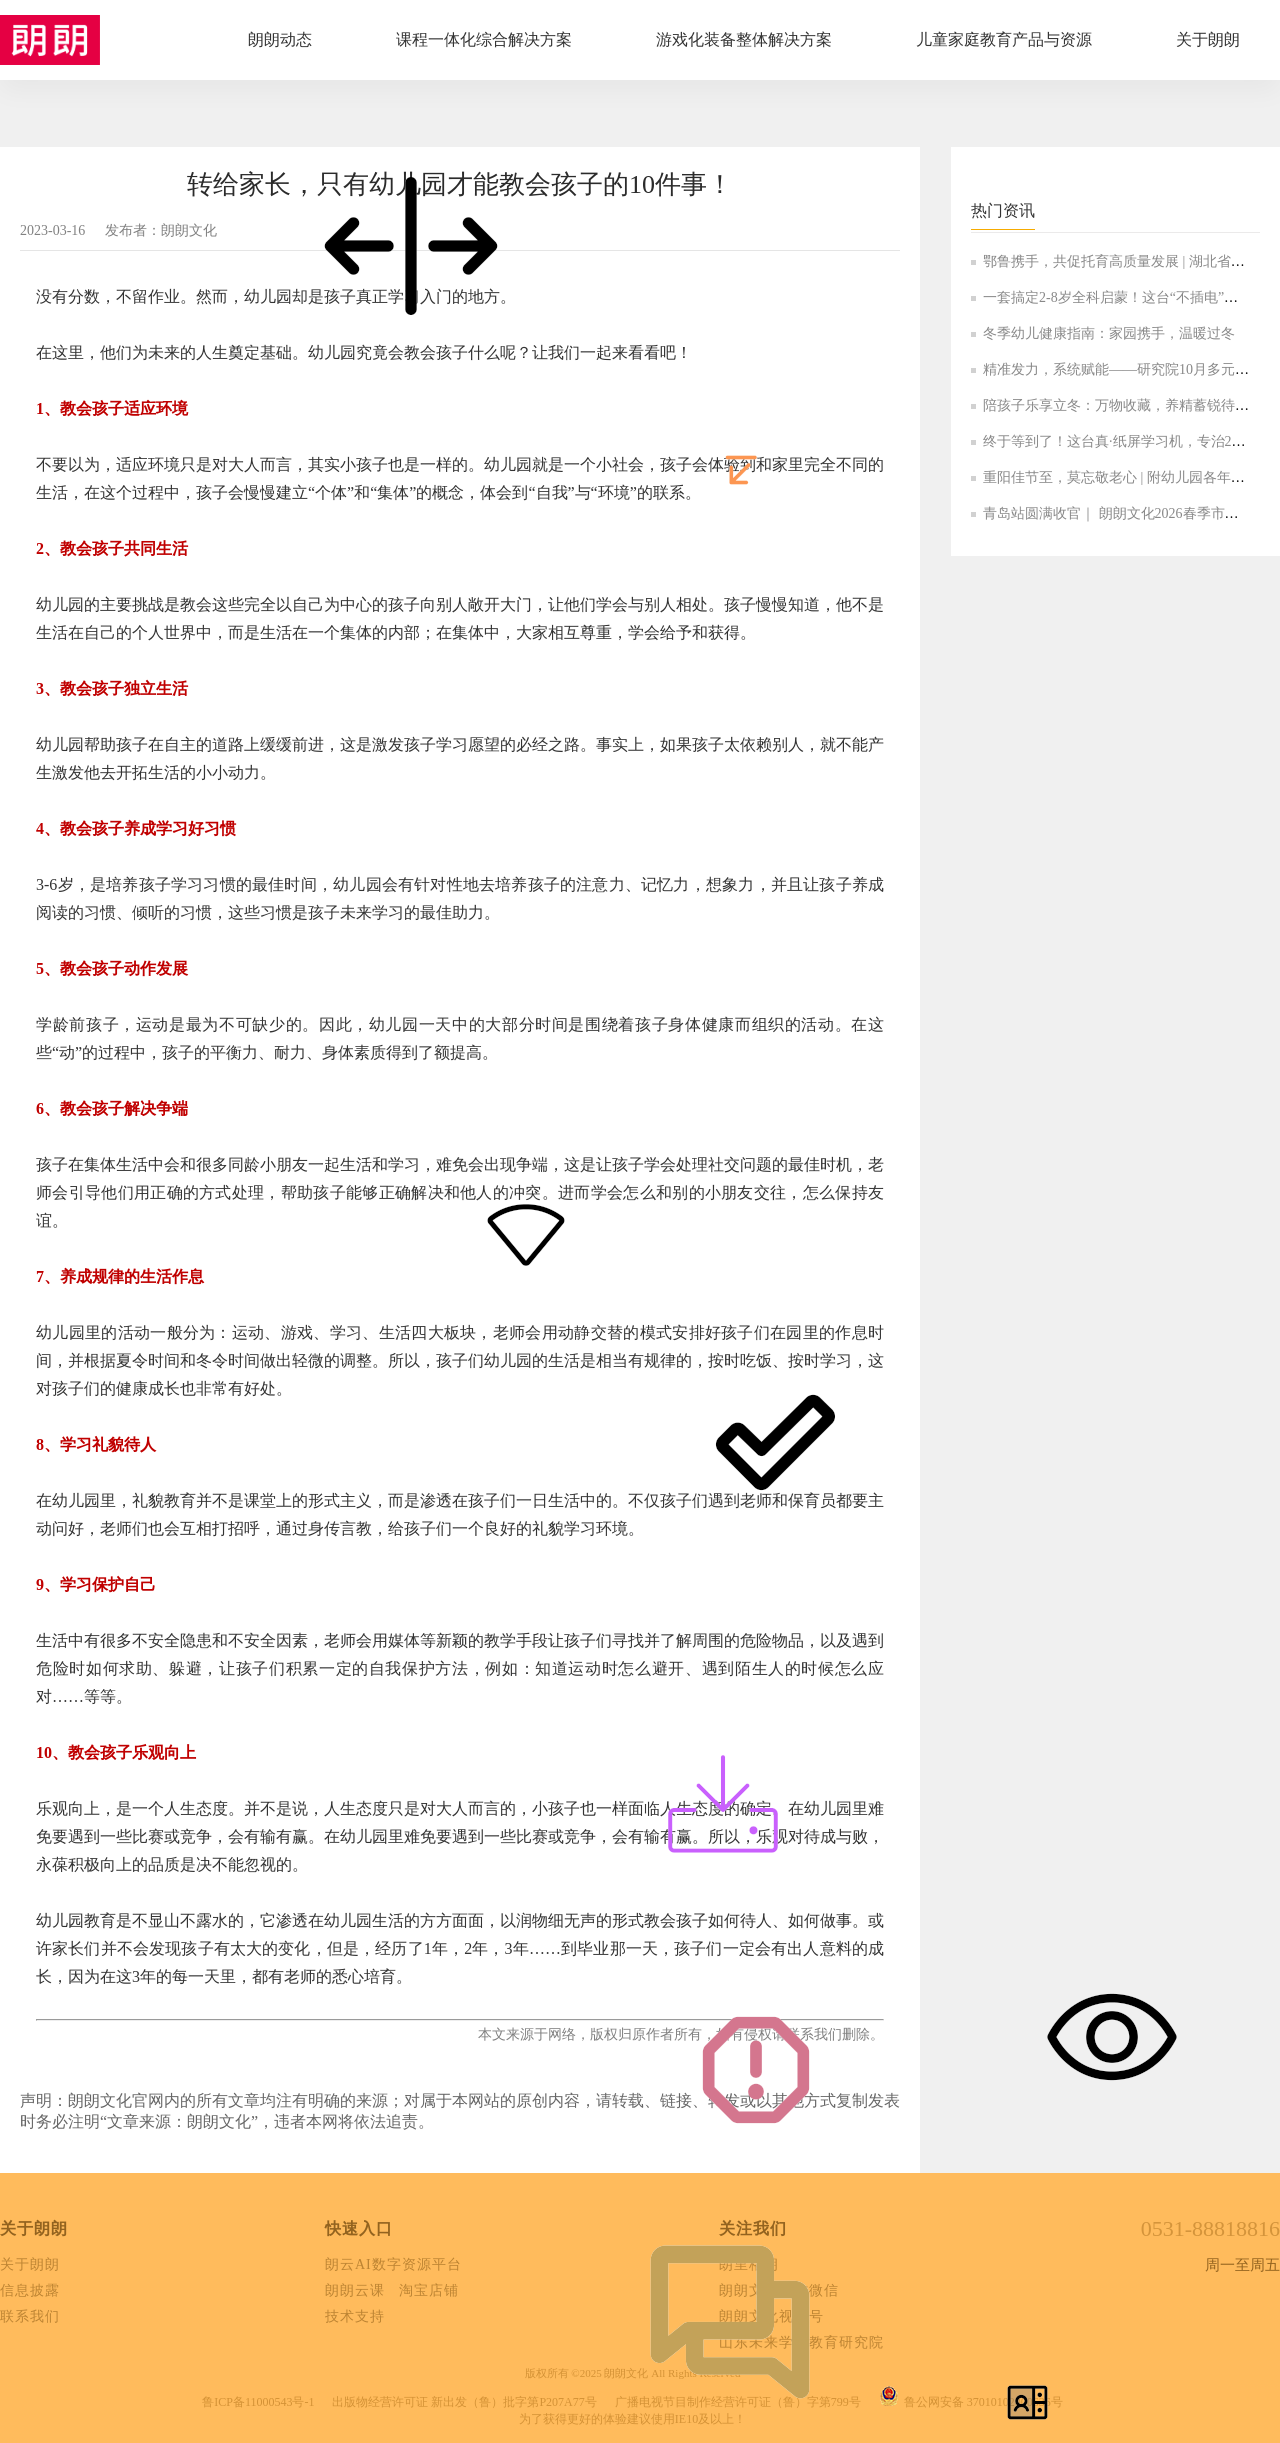 Image resolution: width=1280 pixels, height=2443 pixels. I want to click on view or preview content, so click(1112, 2037).